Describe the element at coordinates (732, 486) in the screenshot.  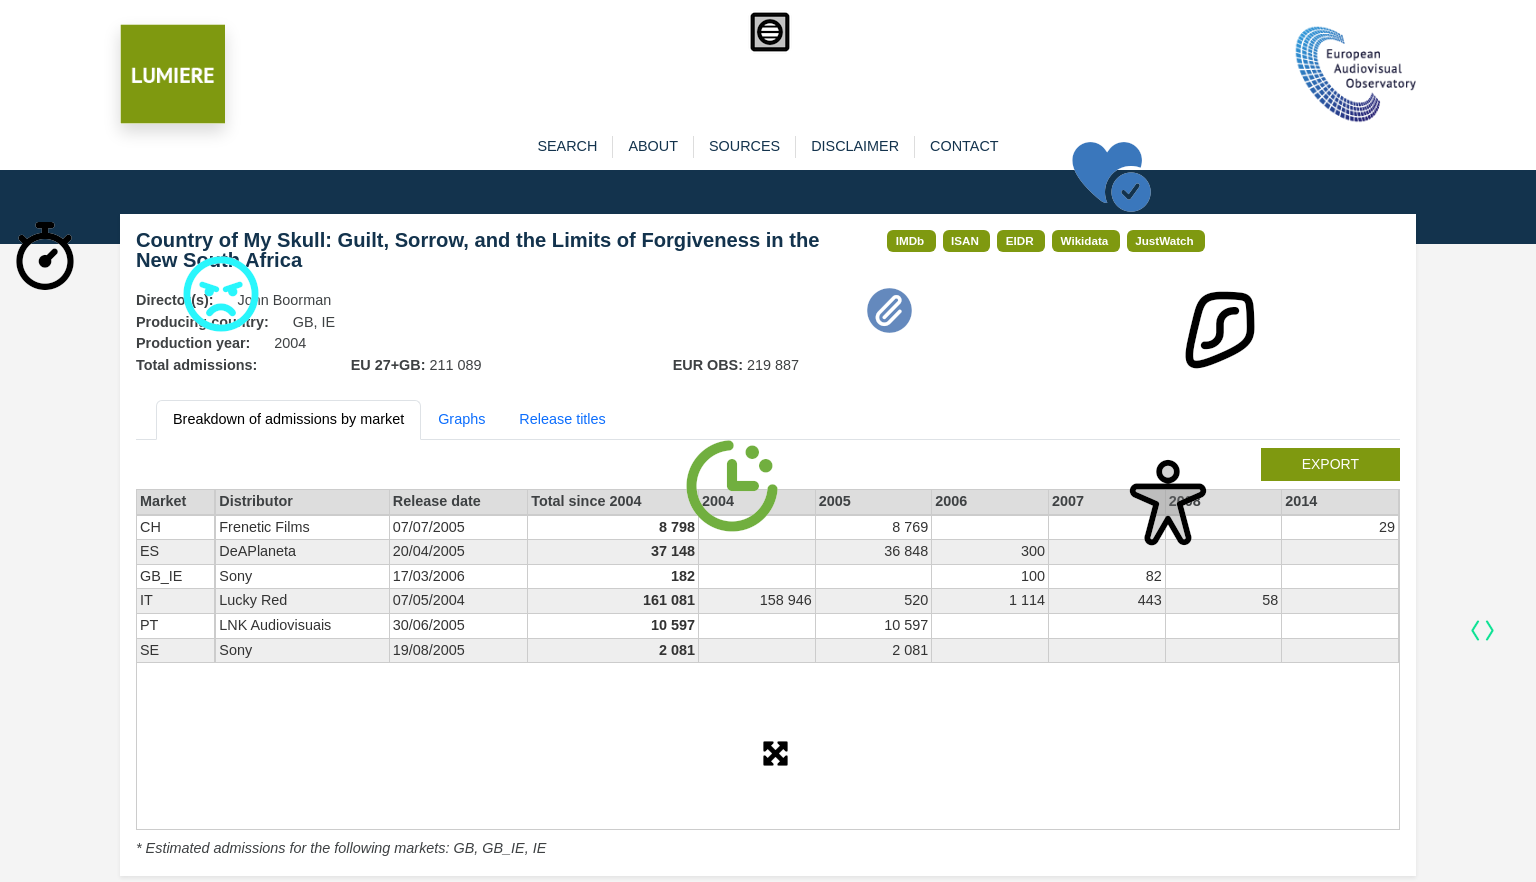
I see `view remaining time or countdown timer` at that location.